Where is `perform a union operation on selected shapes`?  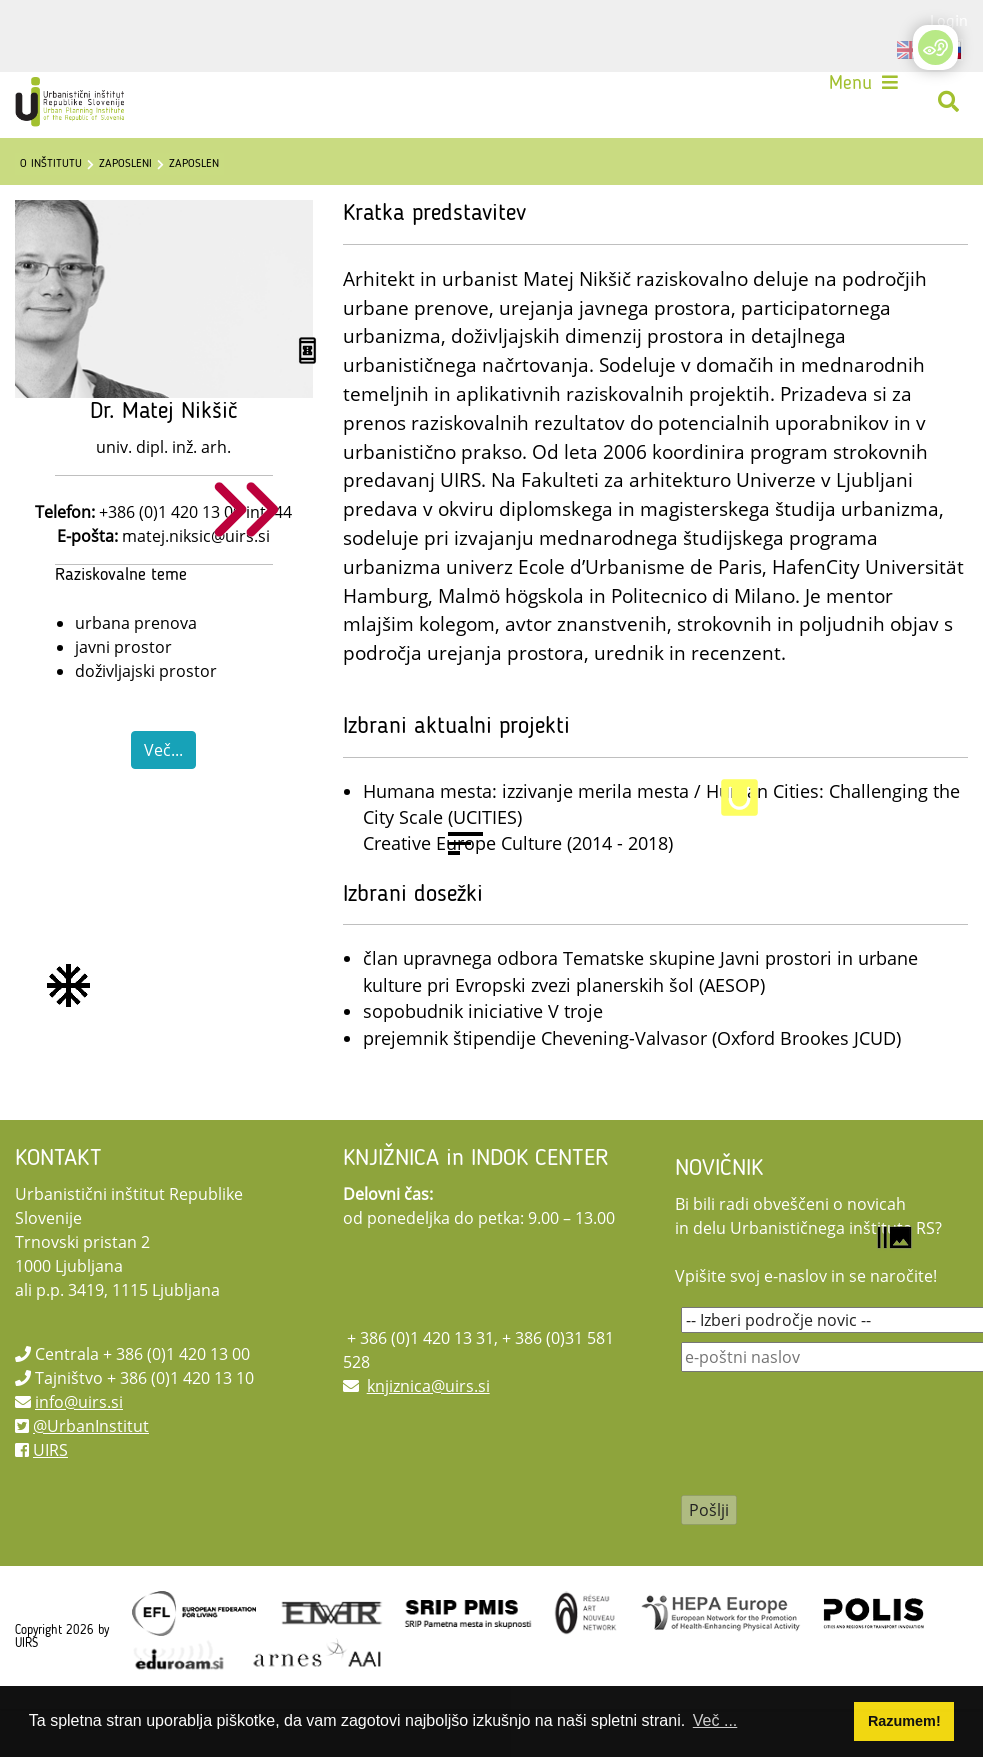
perform a union operation on selected shapes is located at coordinates (739, 797).